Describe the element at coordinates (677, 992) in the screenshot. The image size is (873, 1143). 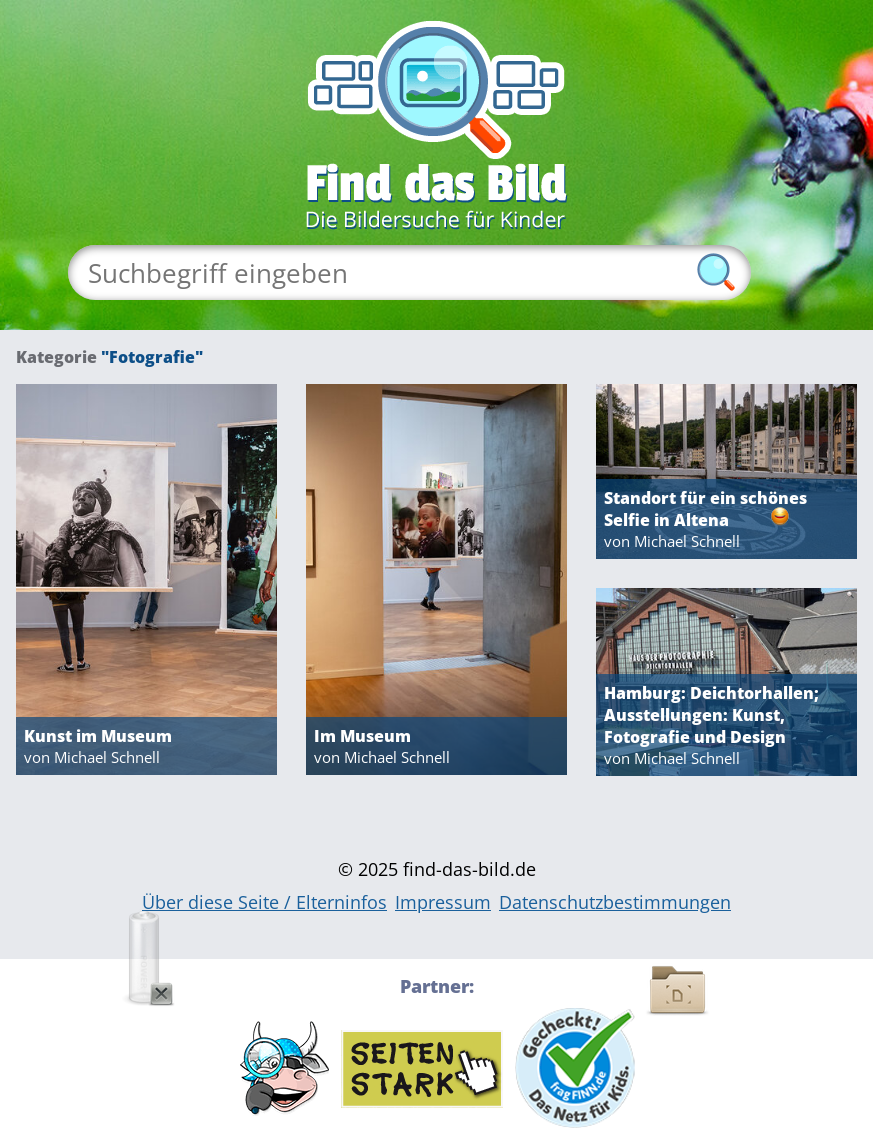
I see `access desktop folder contents` at that location.